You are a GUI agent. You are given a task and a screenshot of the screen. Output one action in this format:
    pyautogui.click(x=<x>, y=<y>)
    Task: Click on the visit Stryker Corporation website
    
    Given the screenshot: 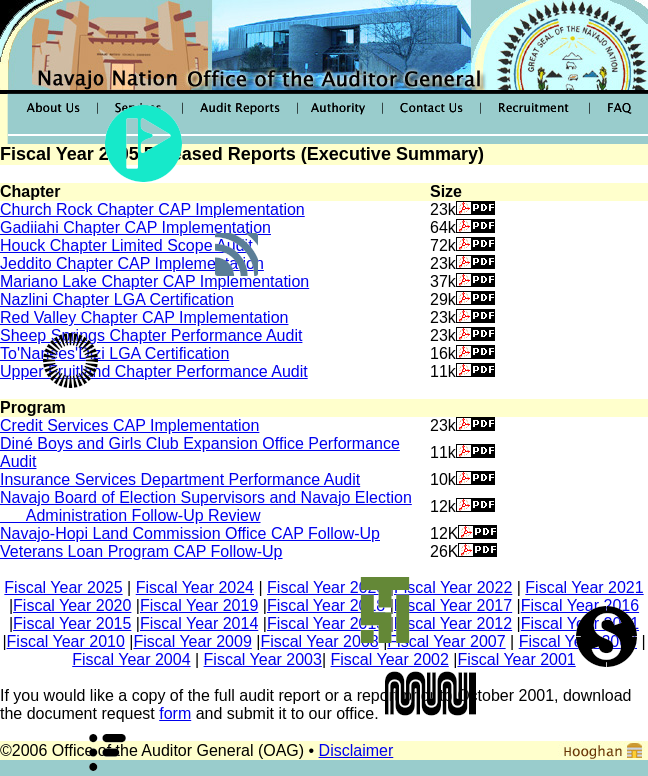 What is the action you would take?
    pyautogui.click(x=606, y=636)
    